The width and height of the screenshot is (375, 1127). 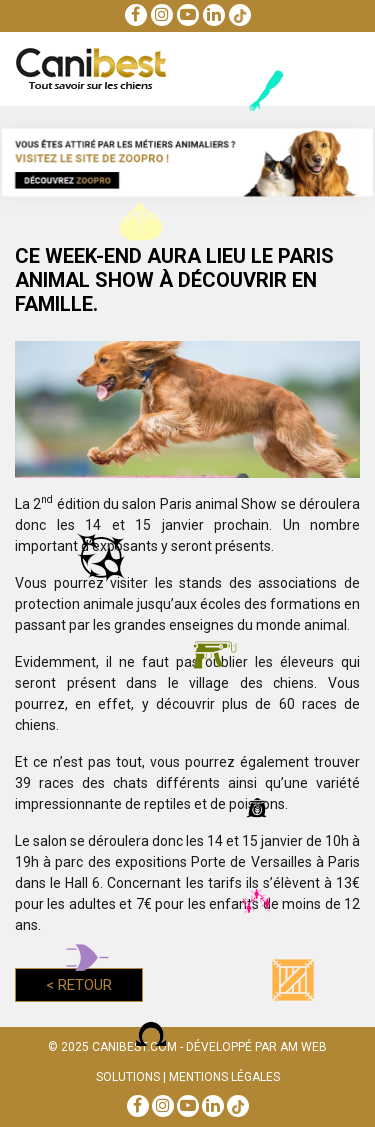 I want to click on select skorpion submachine gun in weapon loadout, so click(x=215, y=655).